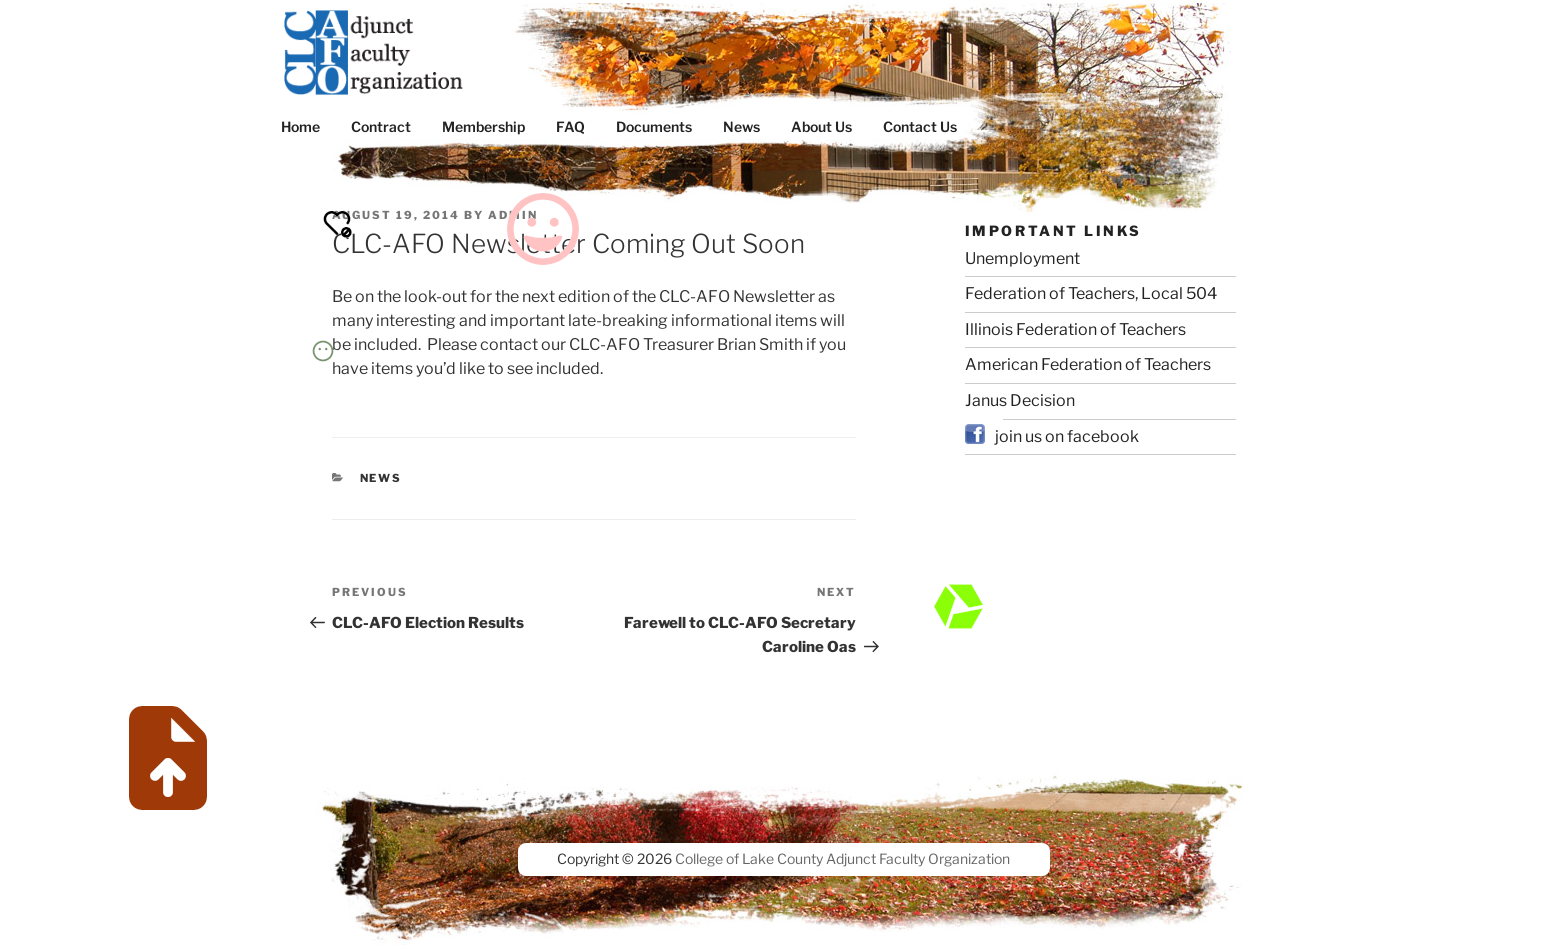  I want to click on react with a happy expression, so click(543, 229).